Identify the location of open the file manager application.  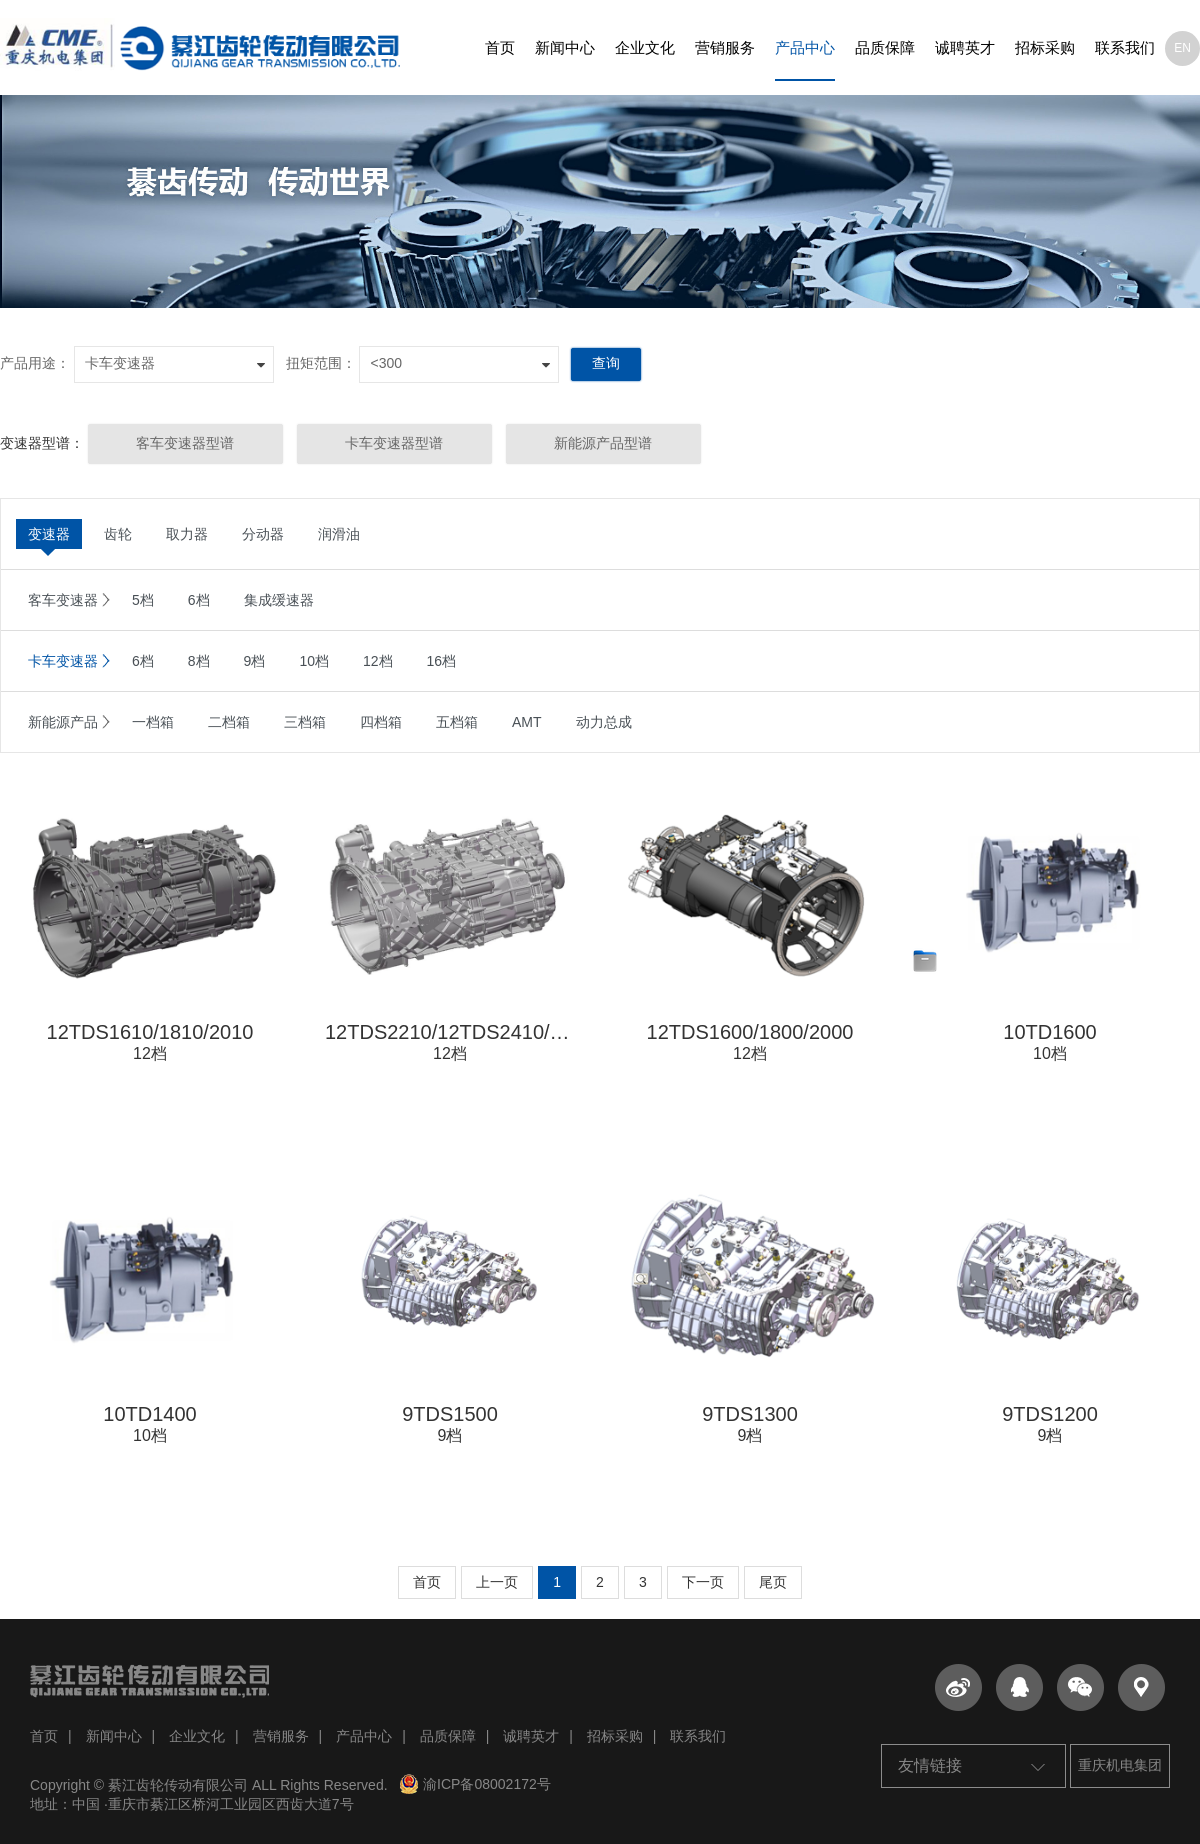
(925, 961).